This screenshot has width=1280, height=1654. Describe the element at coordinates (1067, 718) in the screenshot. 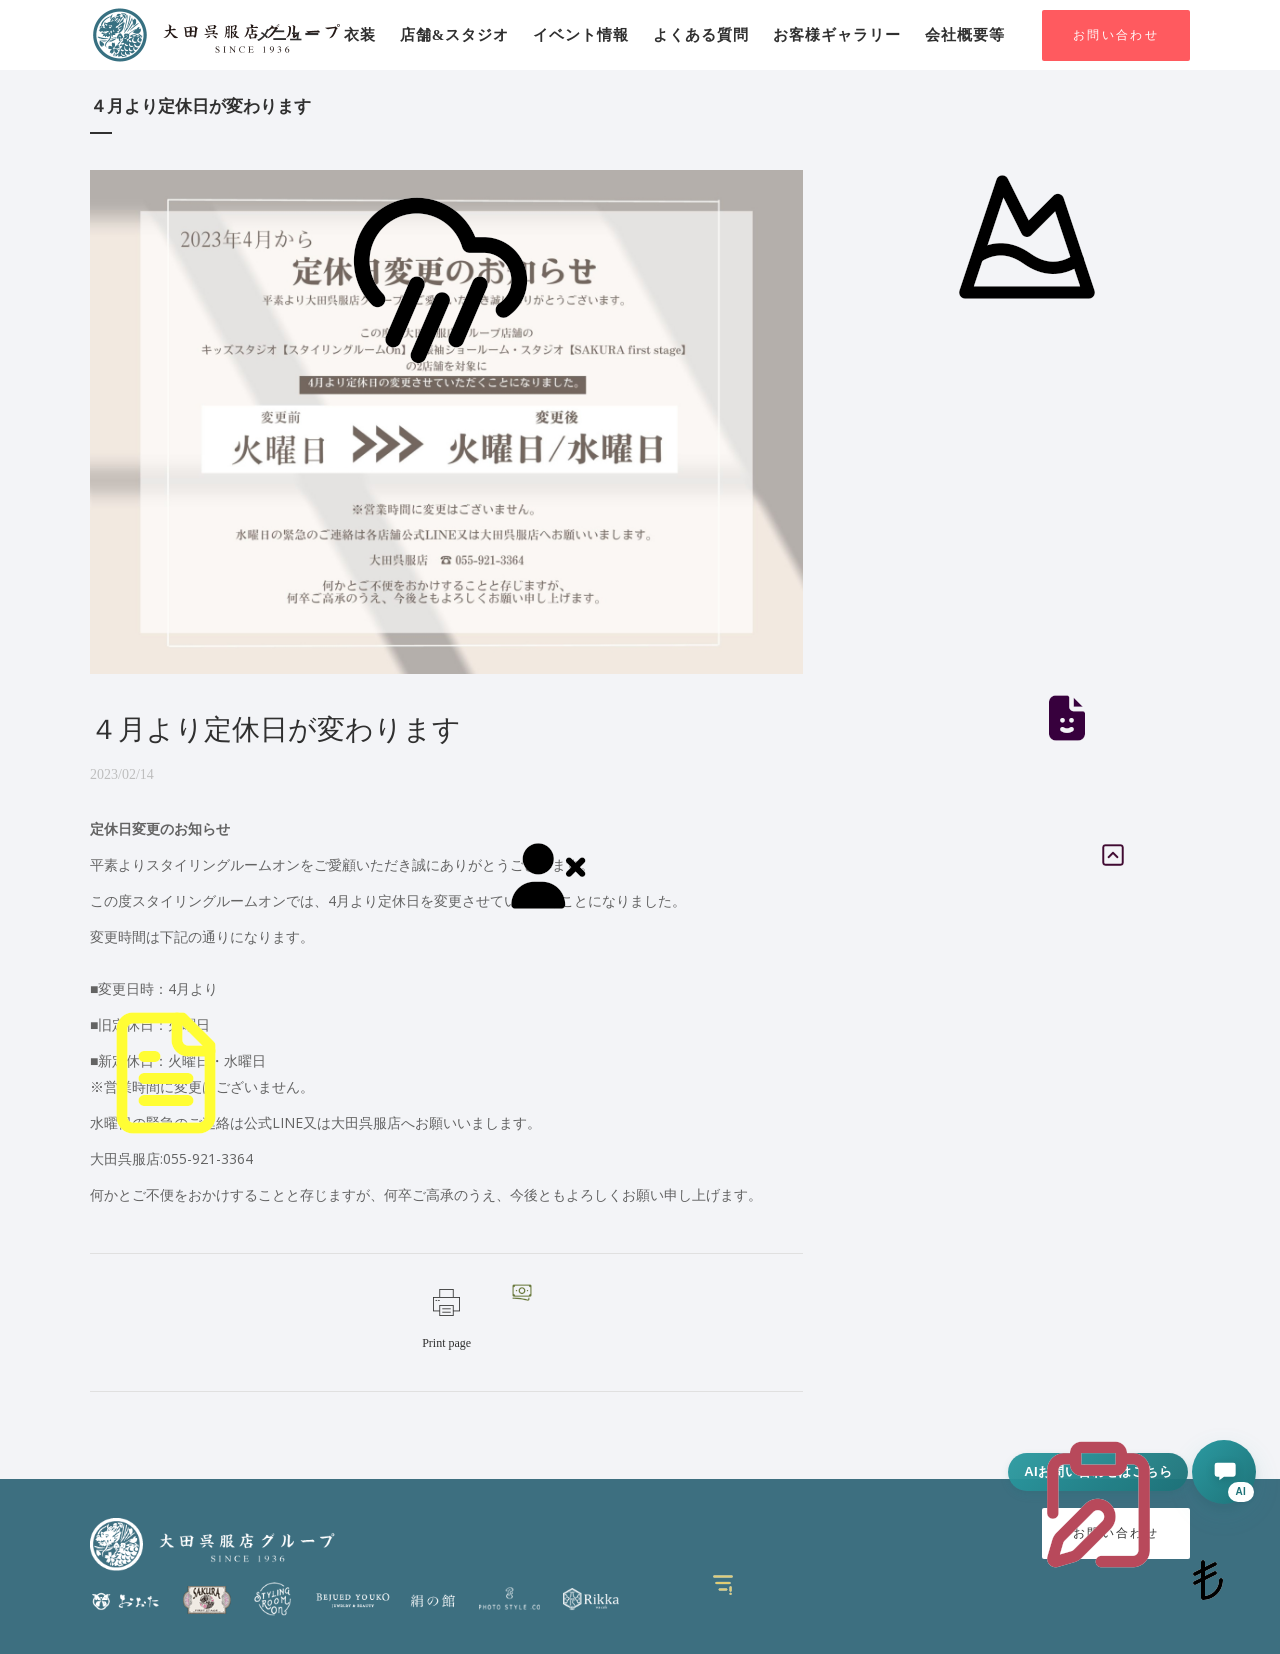

I see `view a friendly or positive document` at that location.